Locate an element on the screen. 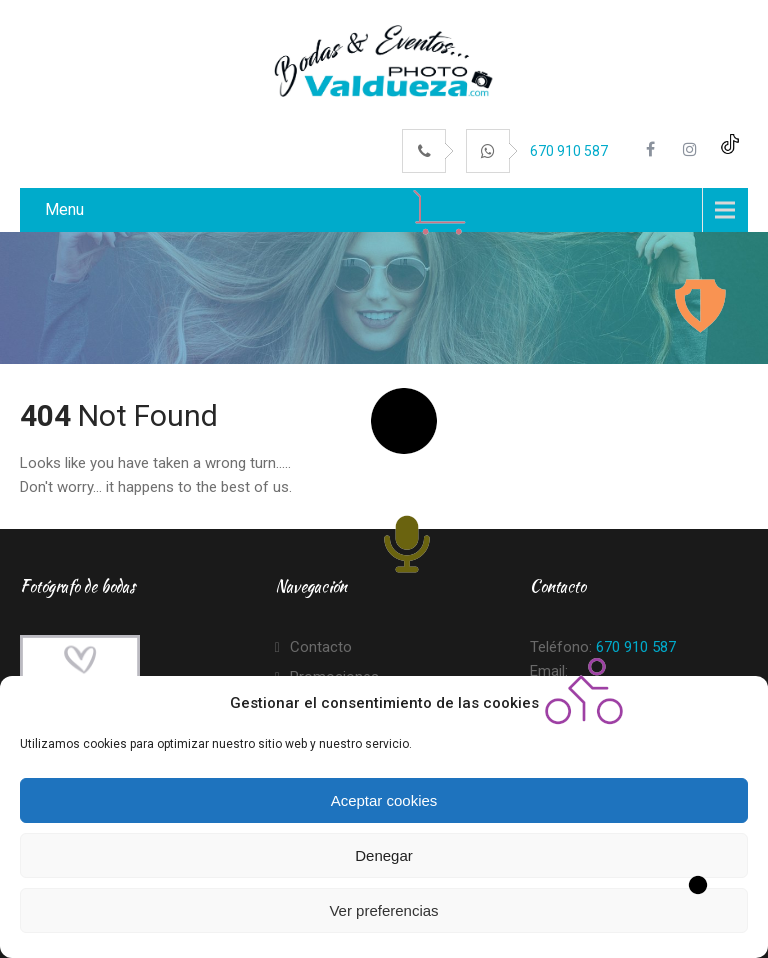 This screenshot has width=768, height=958. unmute your microphone is located at coordinates (407, 544).